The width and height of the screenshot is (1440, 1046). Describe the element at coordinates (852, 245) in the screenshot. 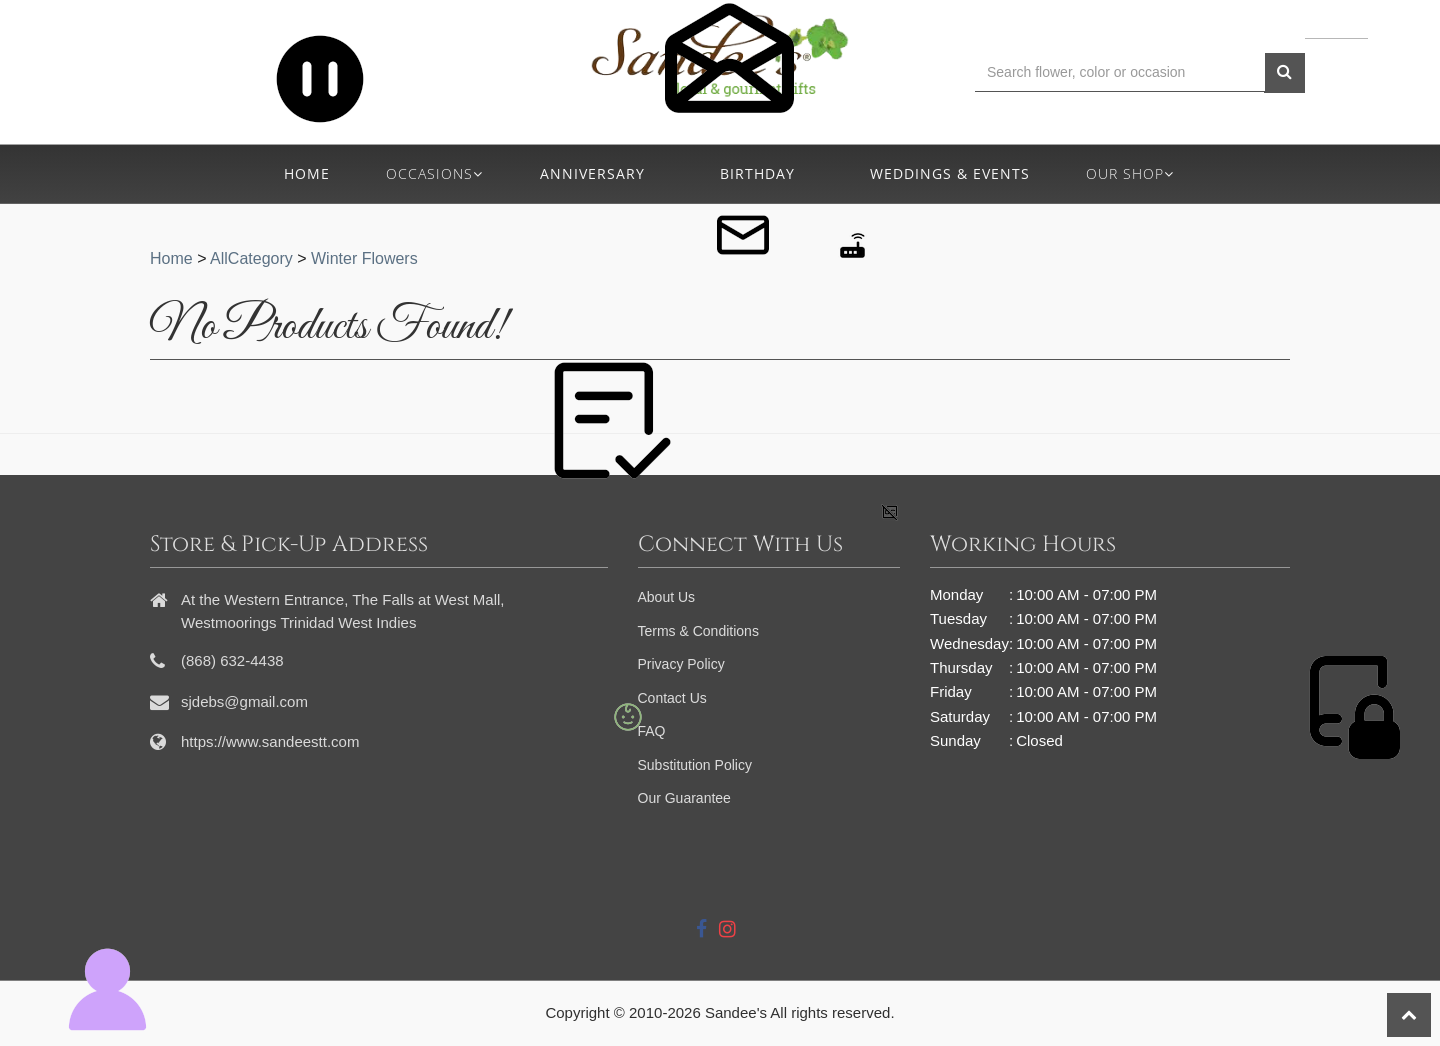

I see `access router or network settings` at that location.